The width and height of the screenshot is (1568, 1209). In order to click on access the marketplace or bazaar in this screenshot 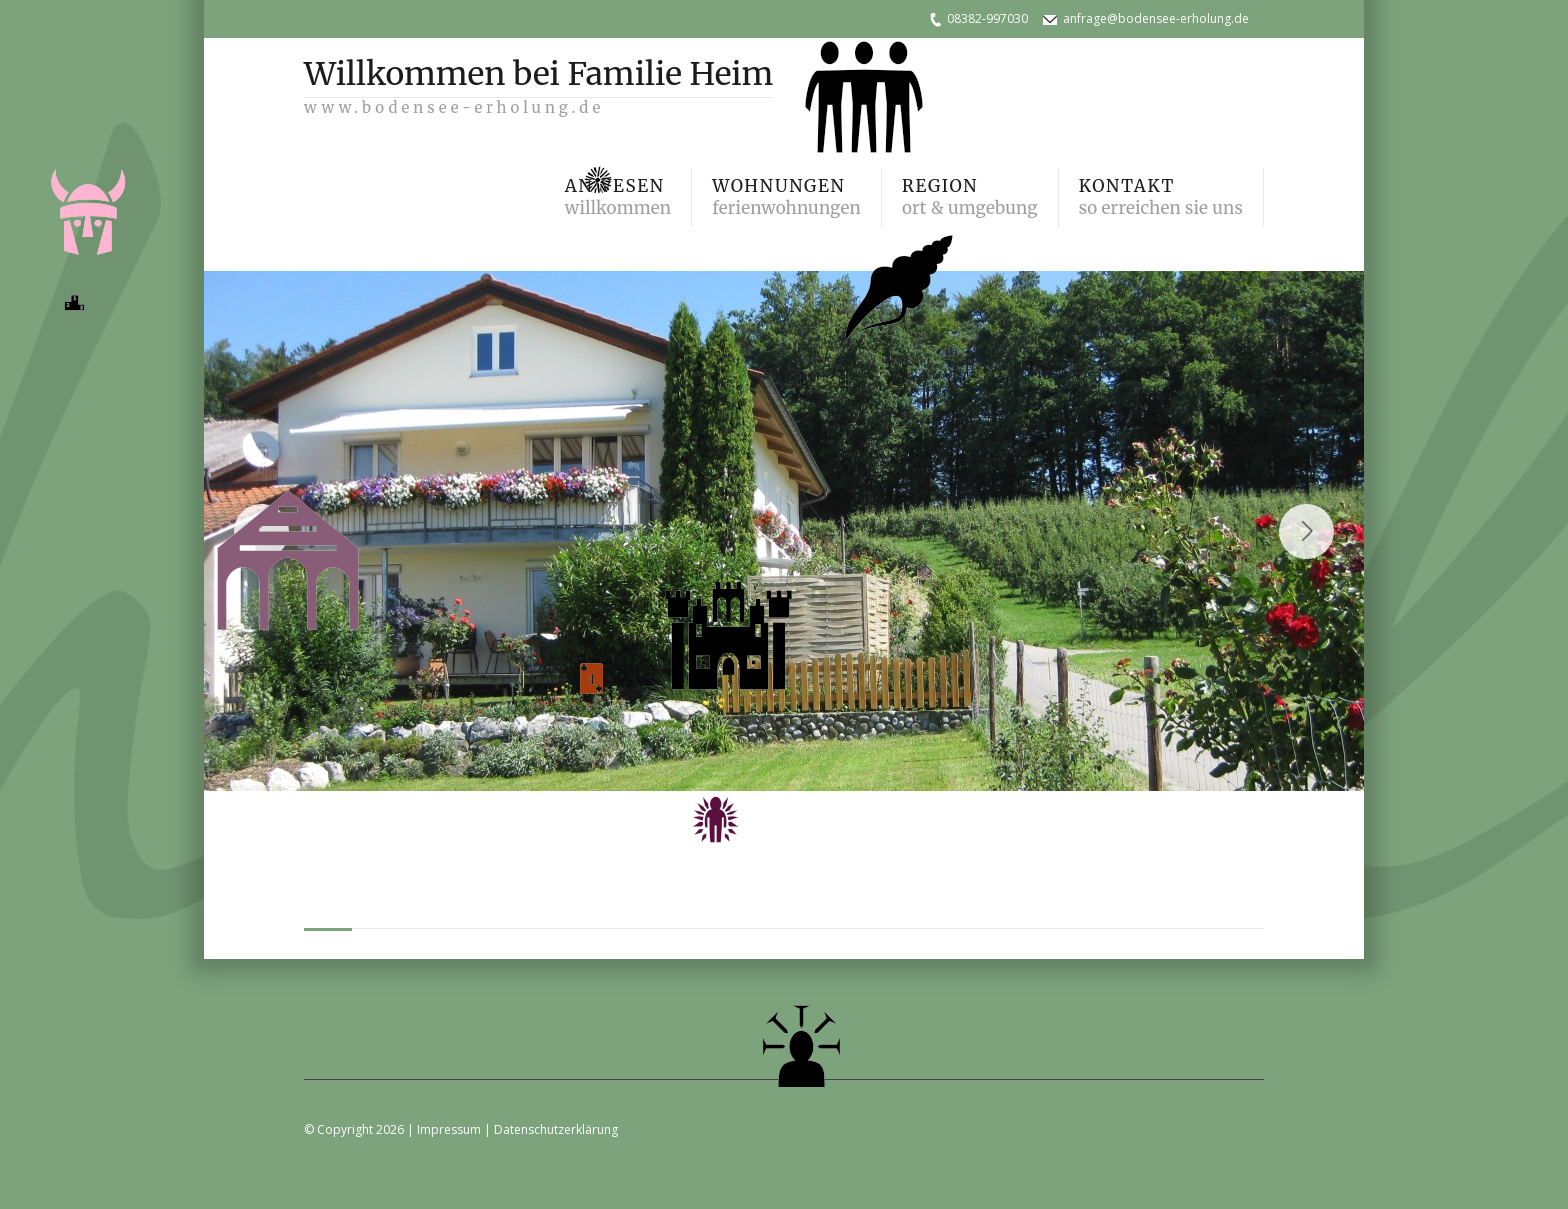, I will do `click(288, 560)`.